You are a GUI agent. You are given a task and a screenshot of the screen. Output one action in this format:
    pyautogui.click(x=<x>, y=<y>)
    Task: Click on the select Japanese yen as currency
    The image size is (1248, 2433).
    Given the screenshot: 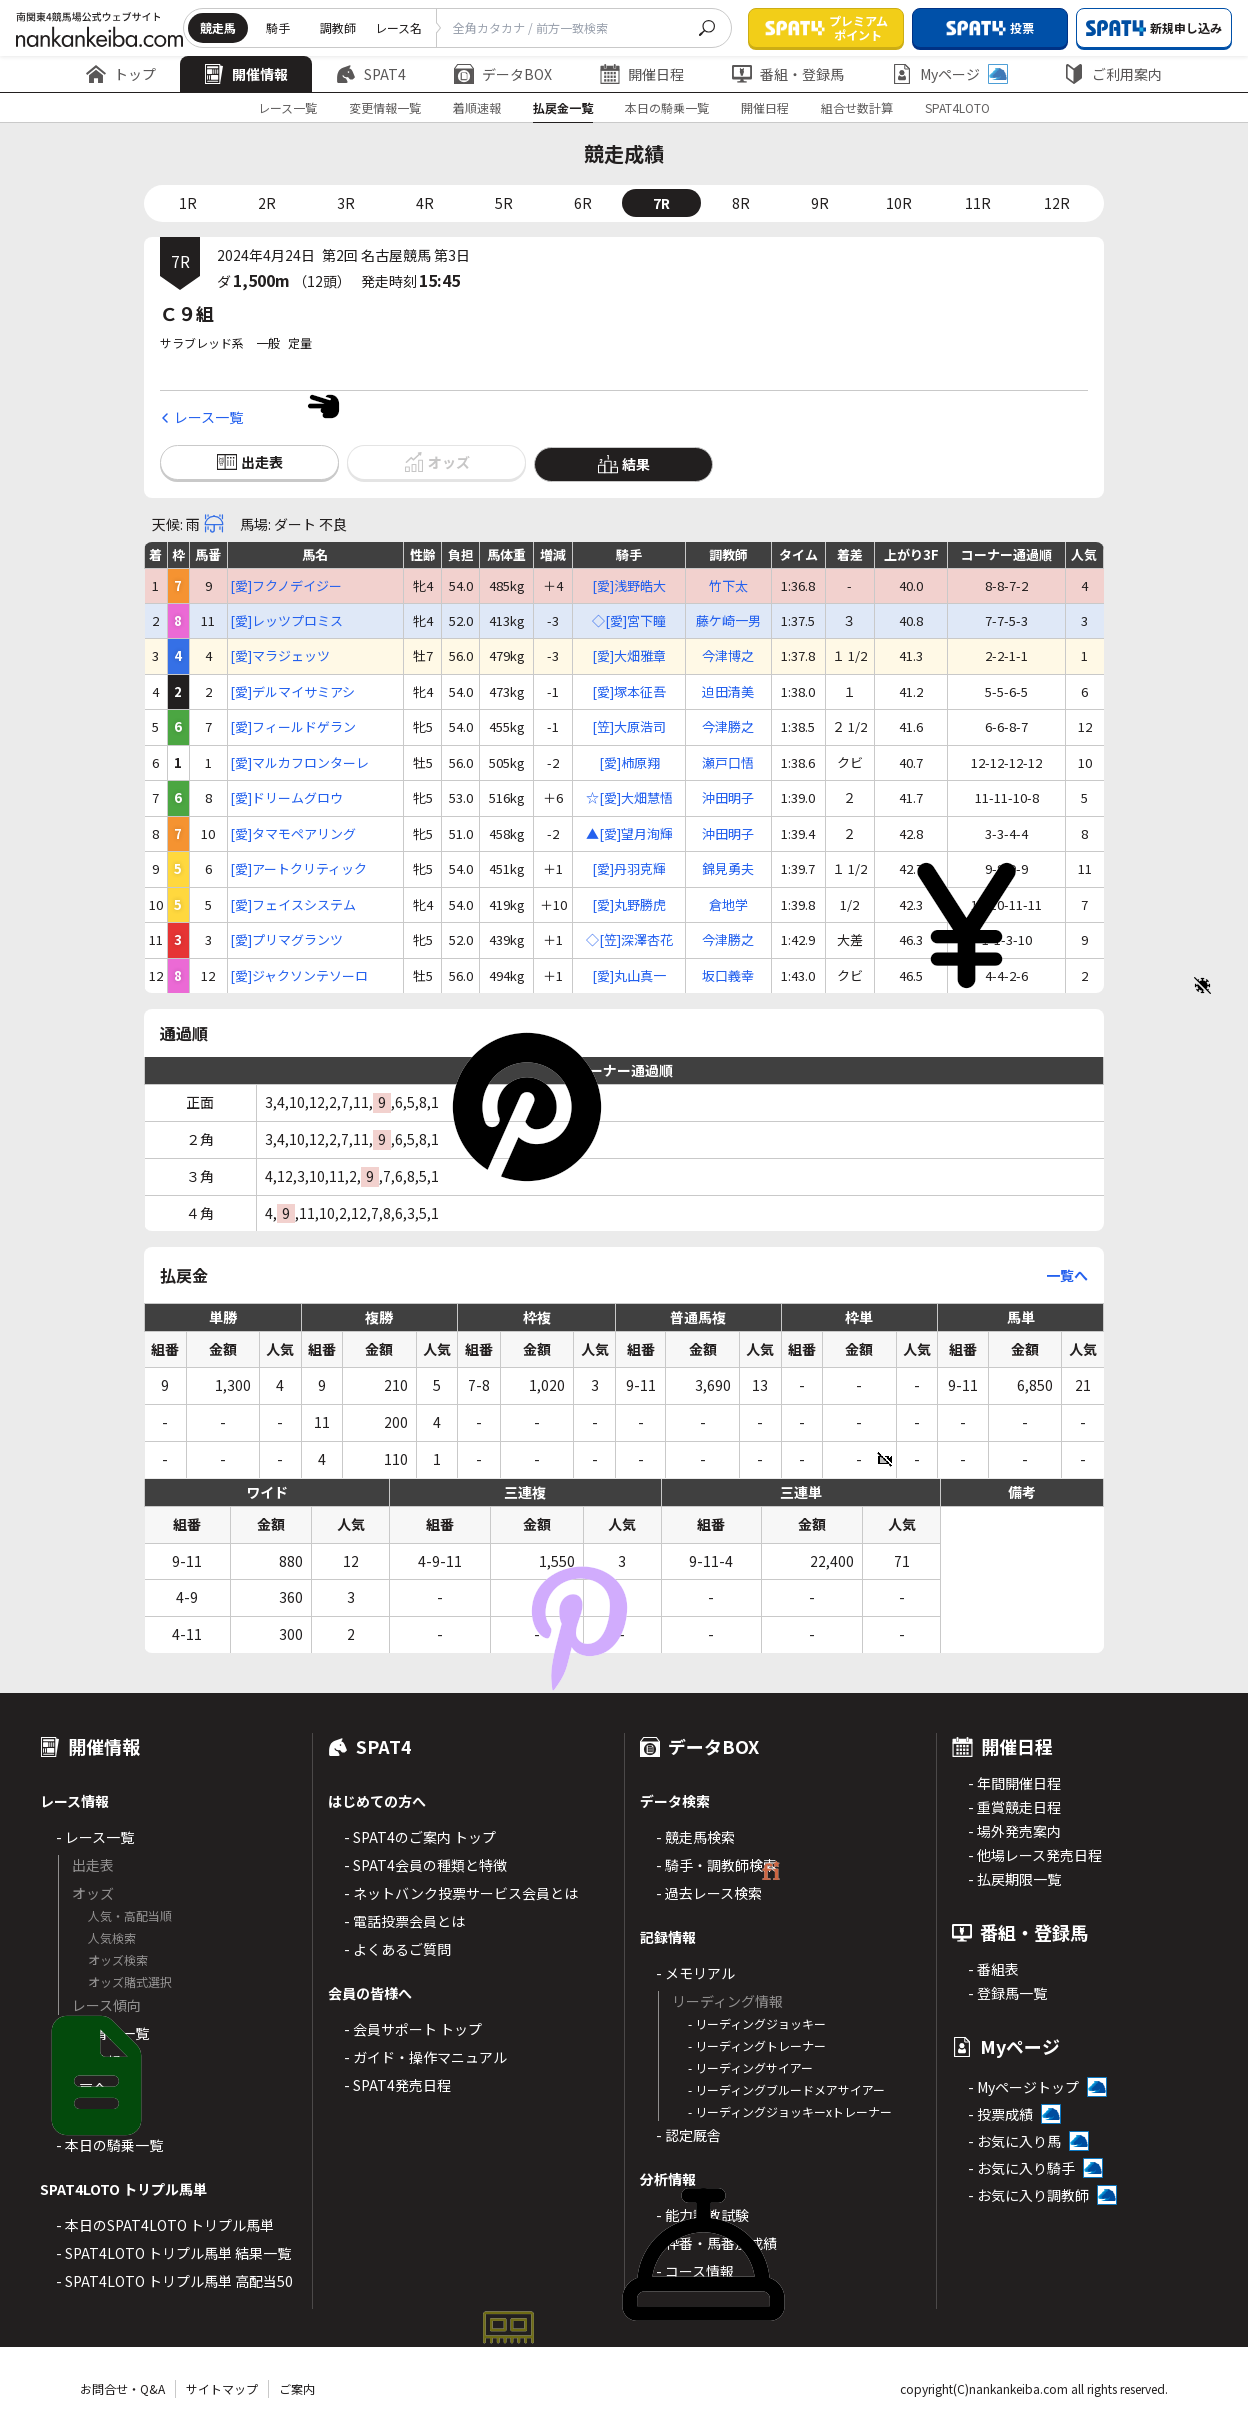 What is the action you would take?
    pyautogui.click(x=966, y=925)
    